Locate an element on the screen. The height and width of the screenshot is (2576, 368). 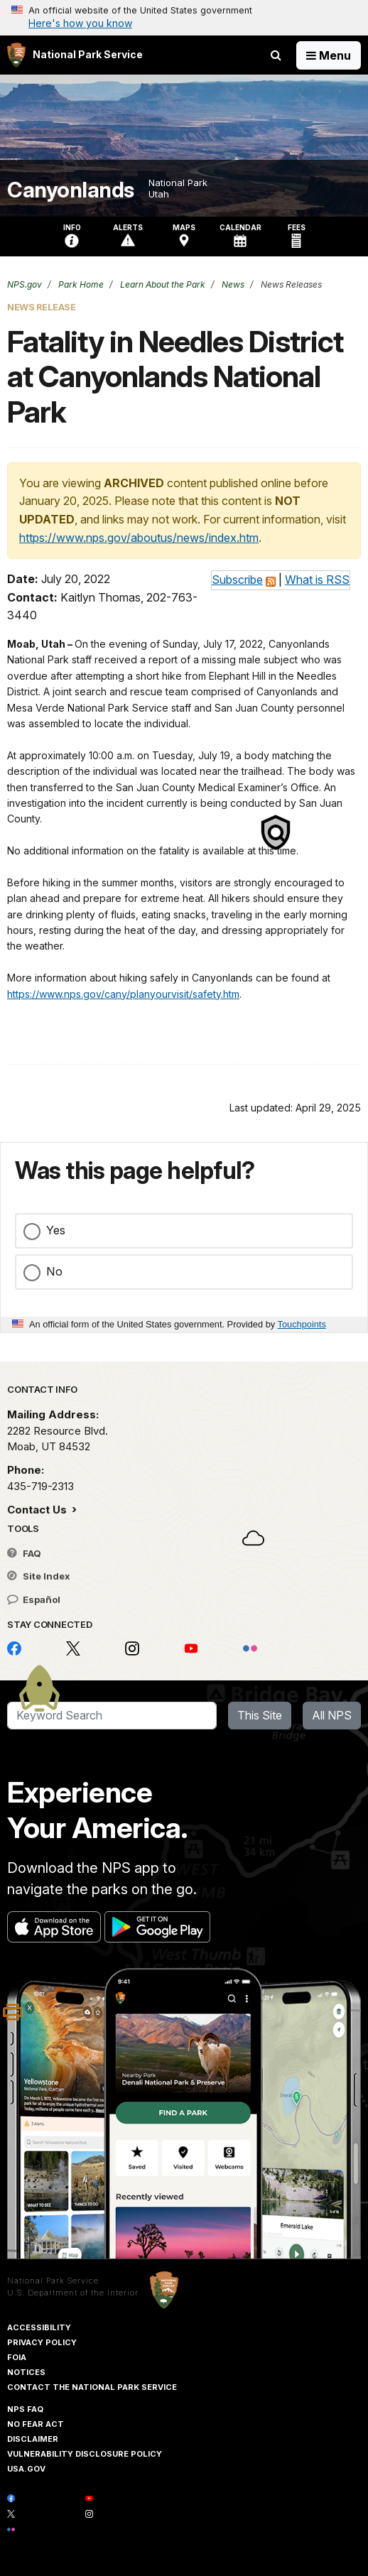
print the current document is located at coordinates (13, 2012).